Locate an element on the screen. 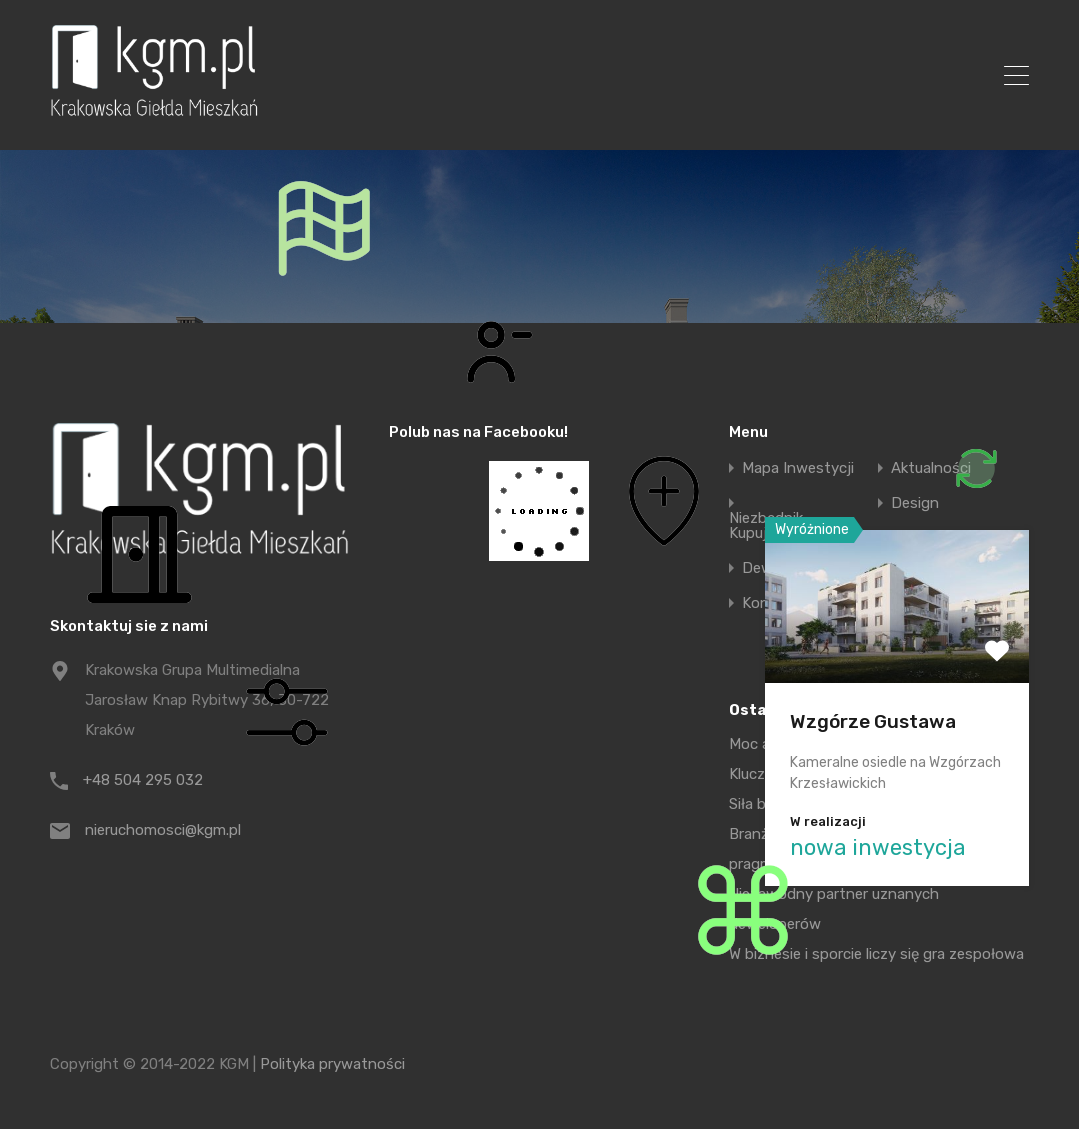 This screenshot has height=1129, width=1079. access keyboard shortcuts is located at coordinates (743, 910).